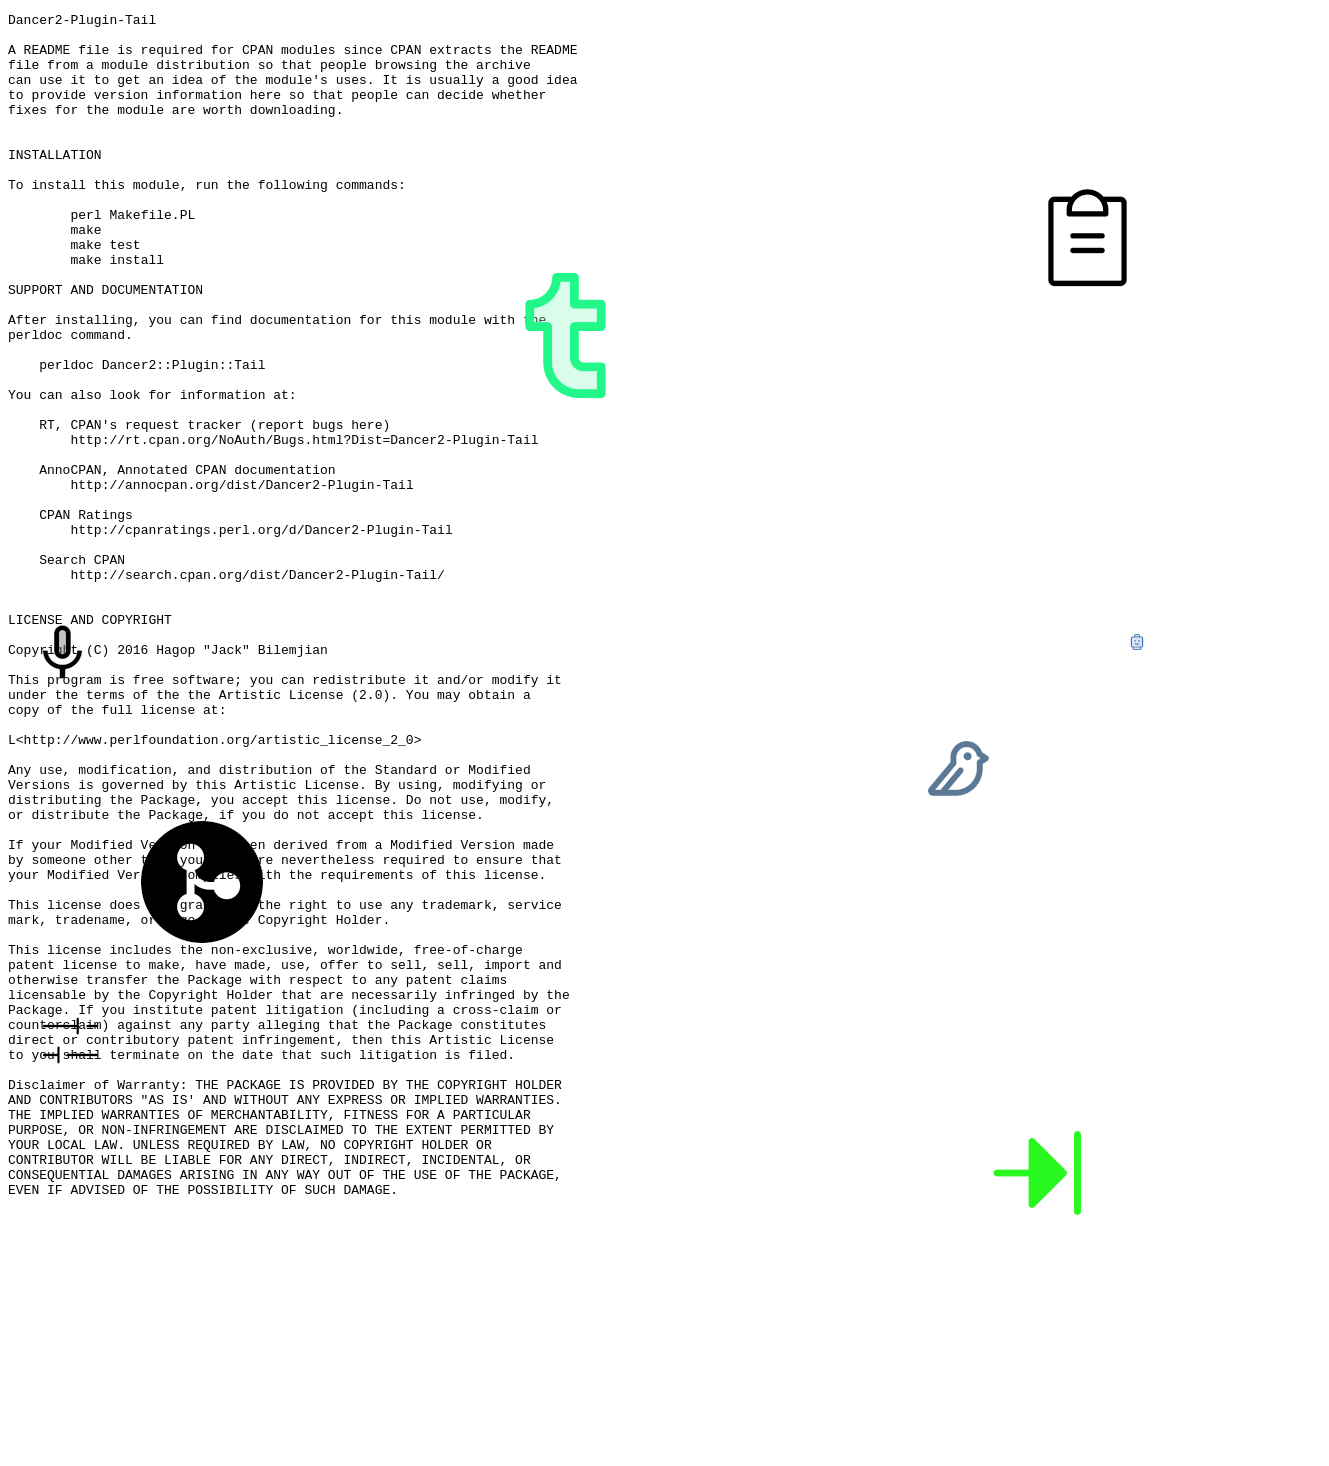 This screenshot has width=1329, height=1466. What do you see at coordinates (565, 335) in the screenshot?
I see `open the Tumblr app` at bounding box center [565, 335].